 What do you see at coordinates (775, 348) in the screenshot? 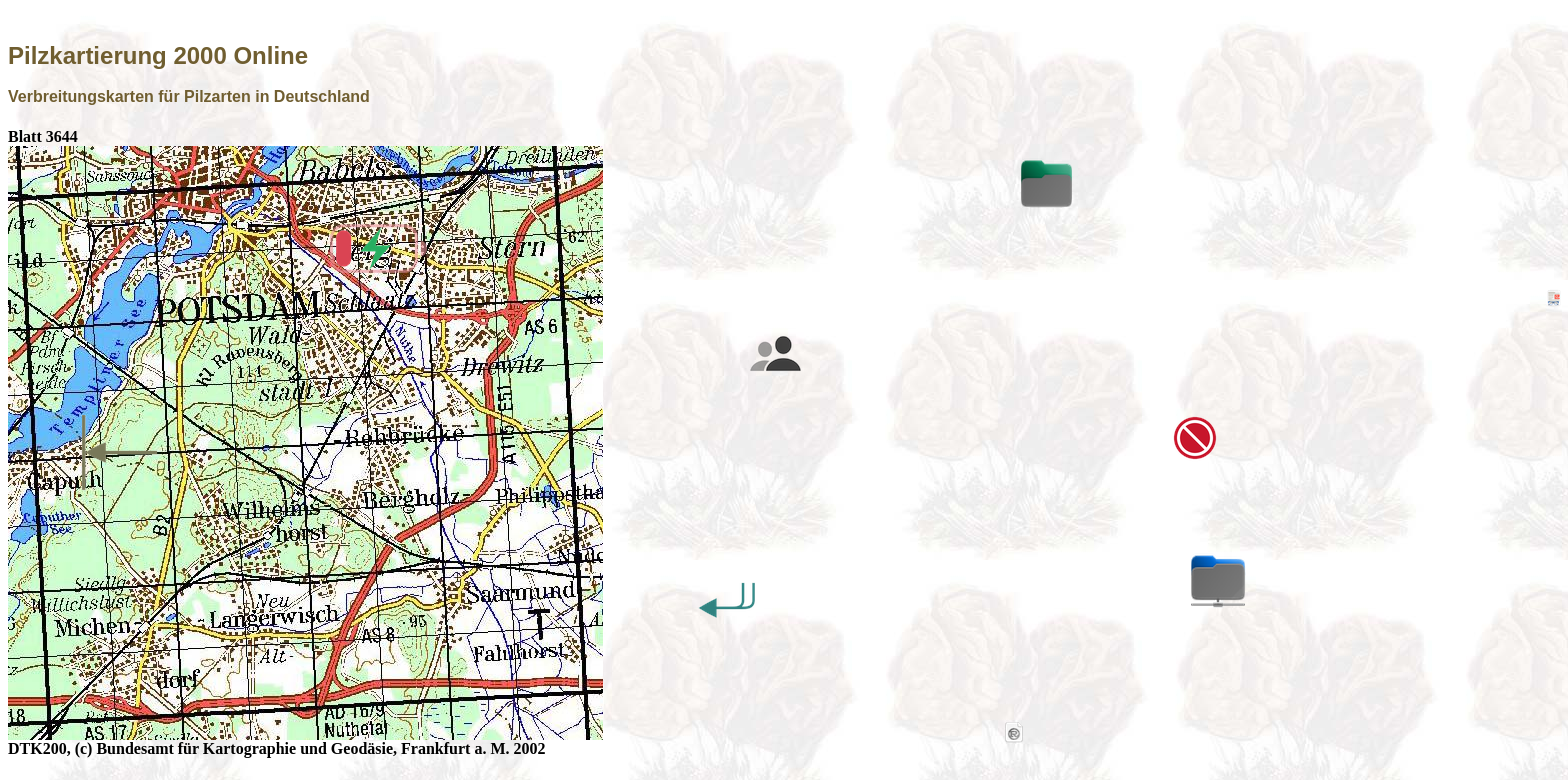
I see `view group or shared folder` at bounding box center [775, 348].